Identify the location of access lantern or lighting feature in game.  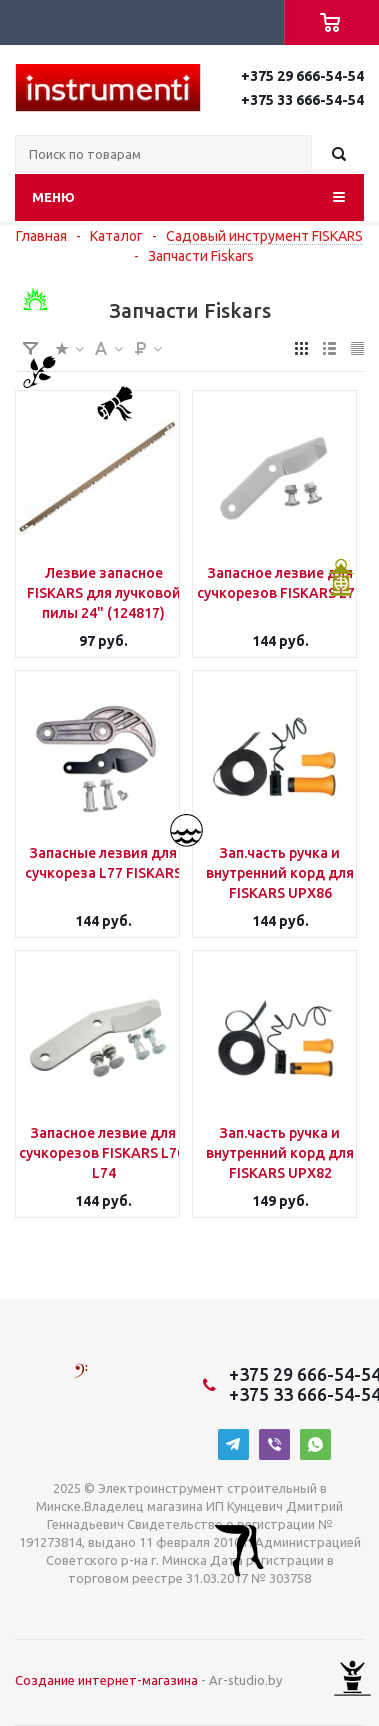
(341, 577).